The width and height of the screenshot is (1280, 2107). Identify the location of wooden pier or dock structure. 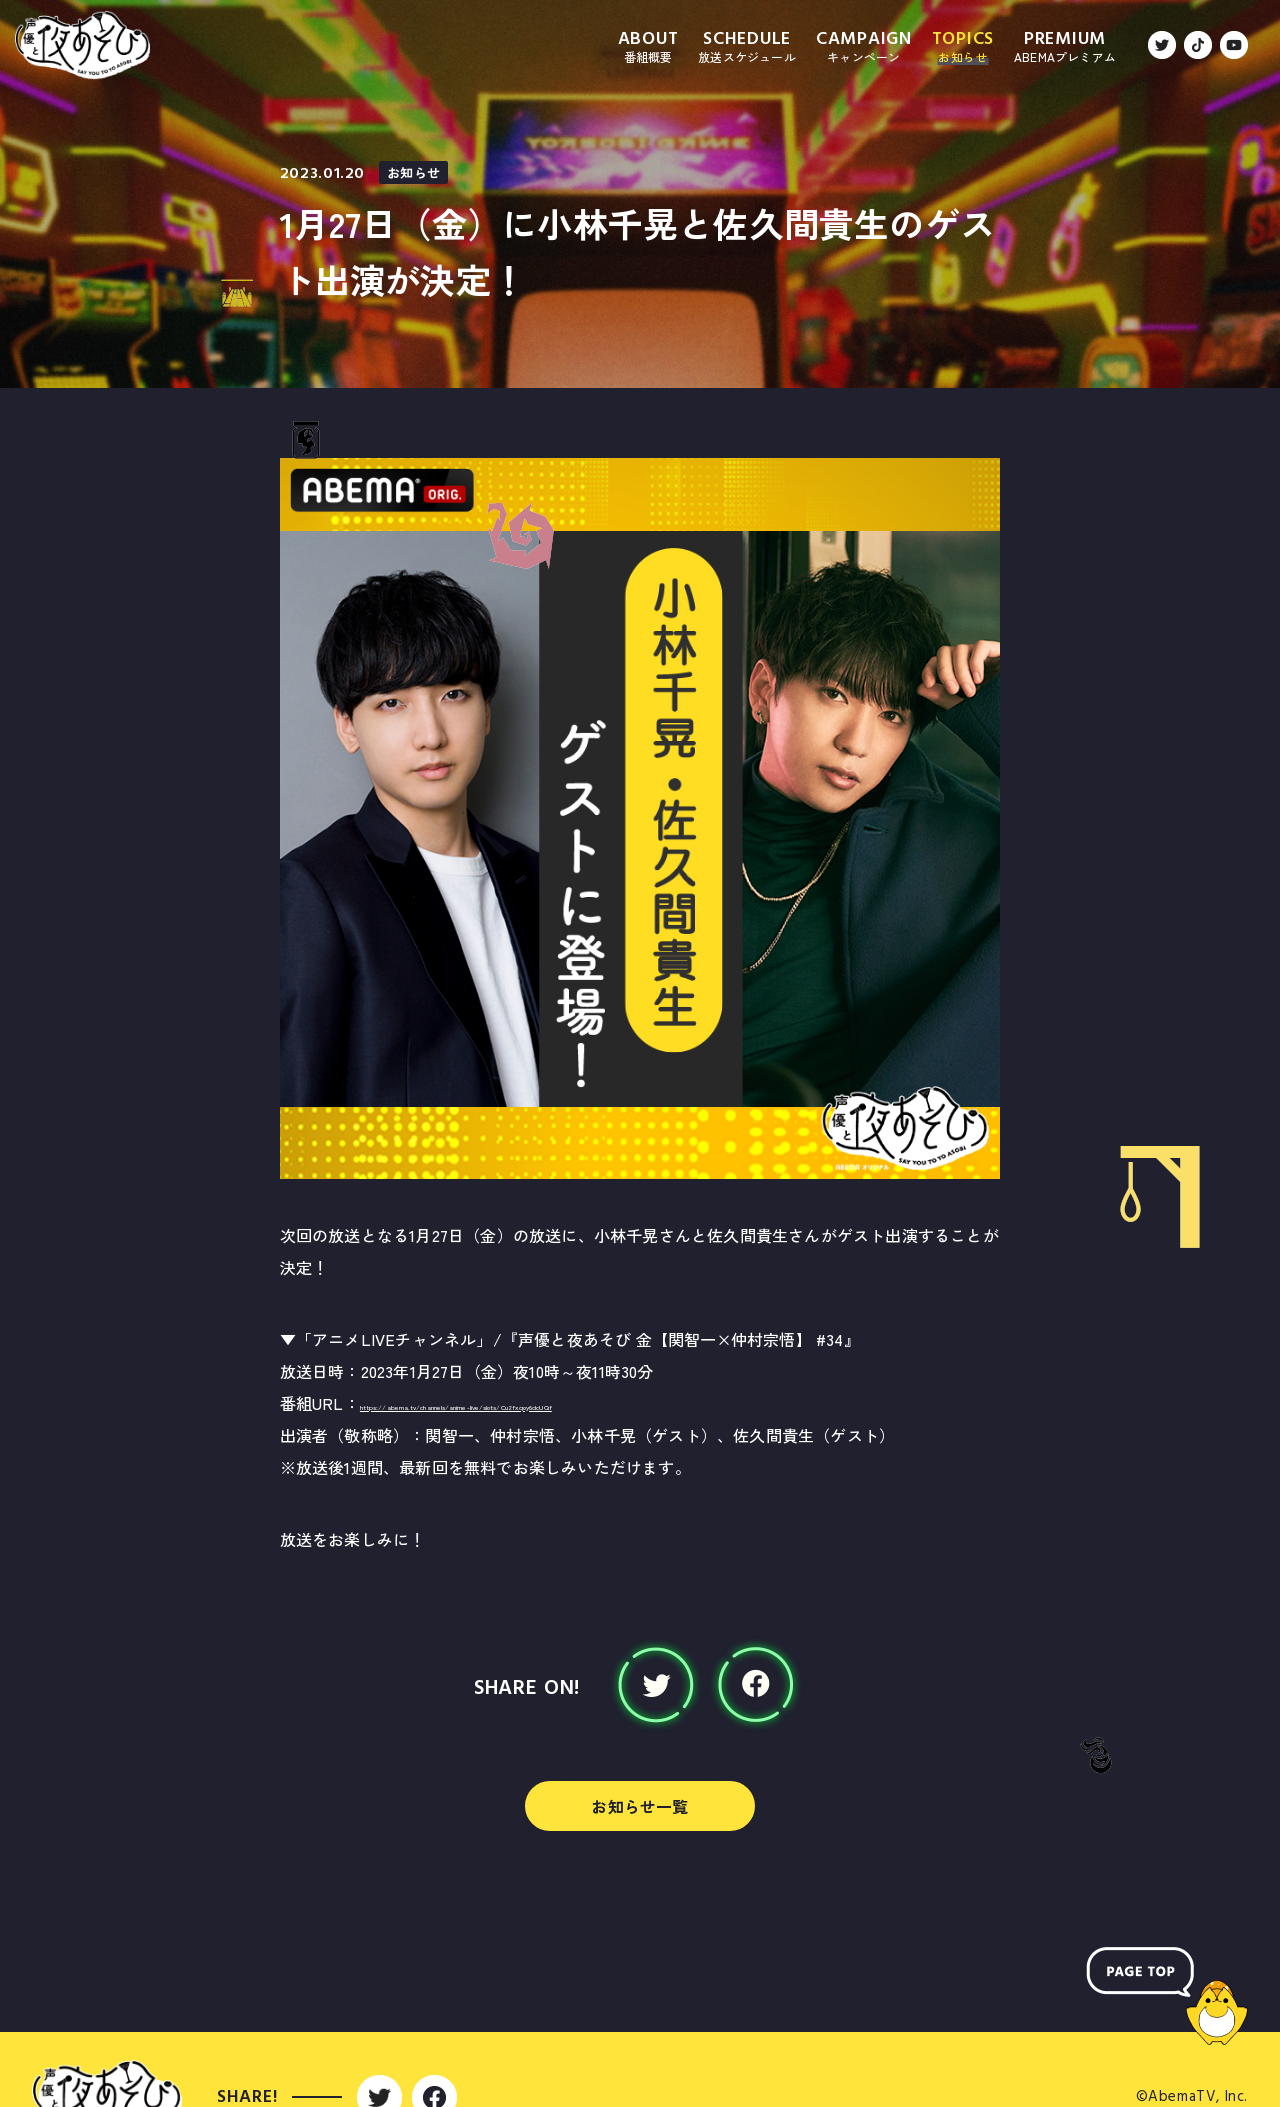
(237, 291).